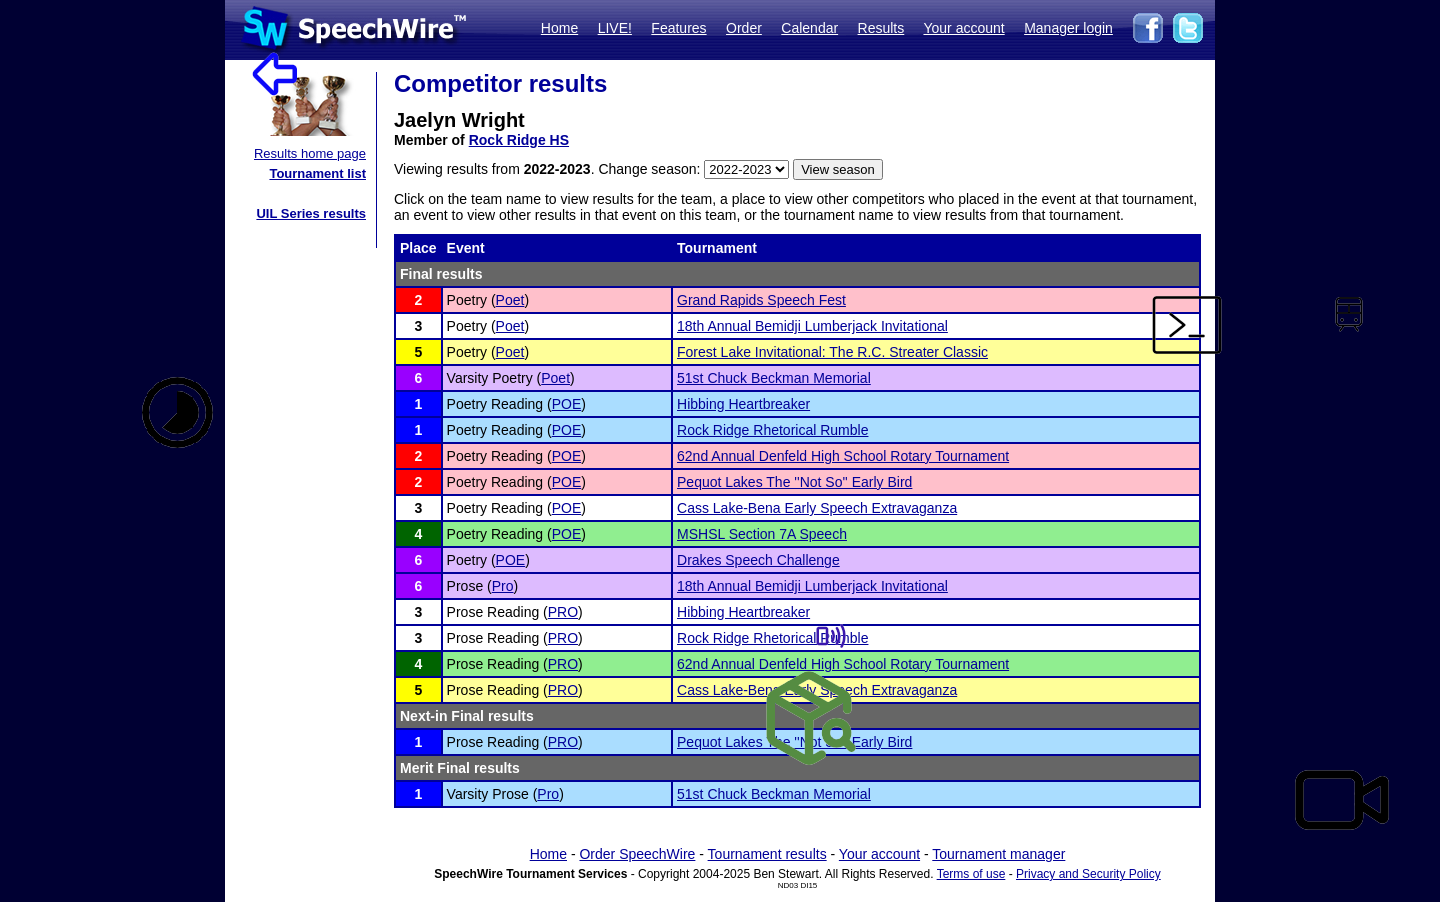  I want to click on start a video call, so click(1342, 800).